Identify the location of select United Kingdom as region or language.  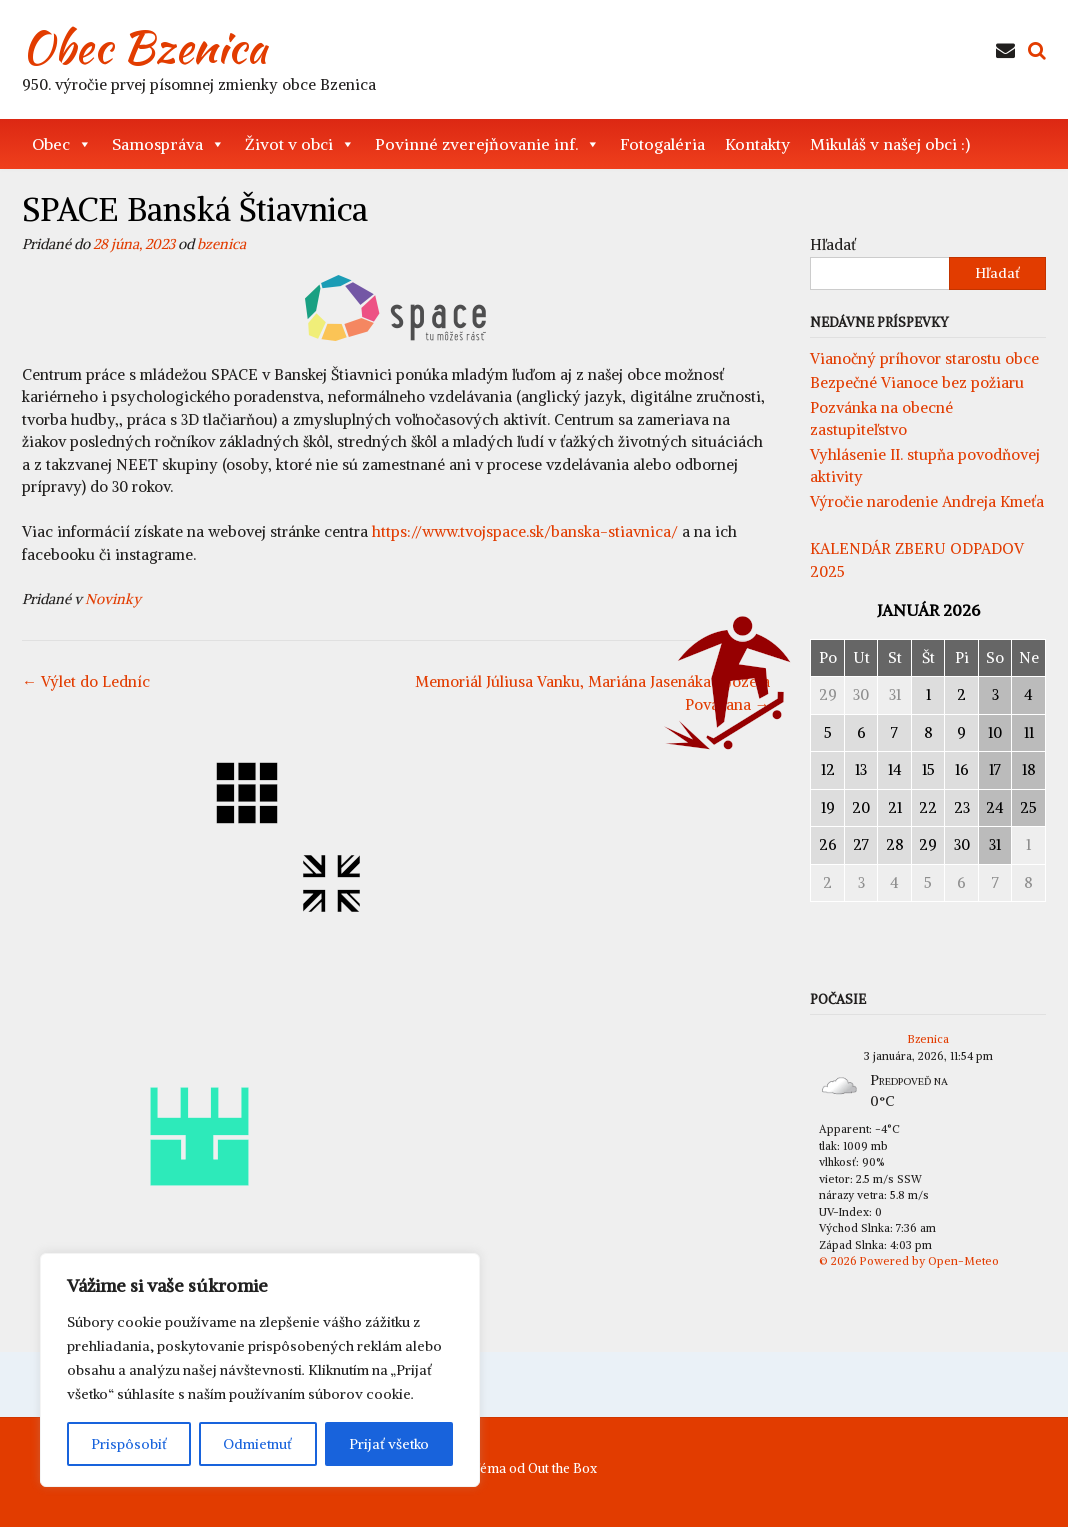
(331, 883).